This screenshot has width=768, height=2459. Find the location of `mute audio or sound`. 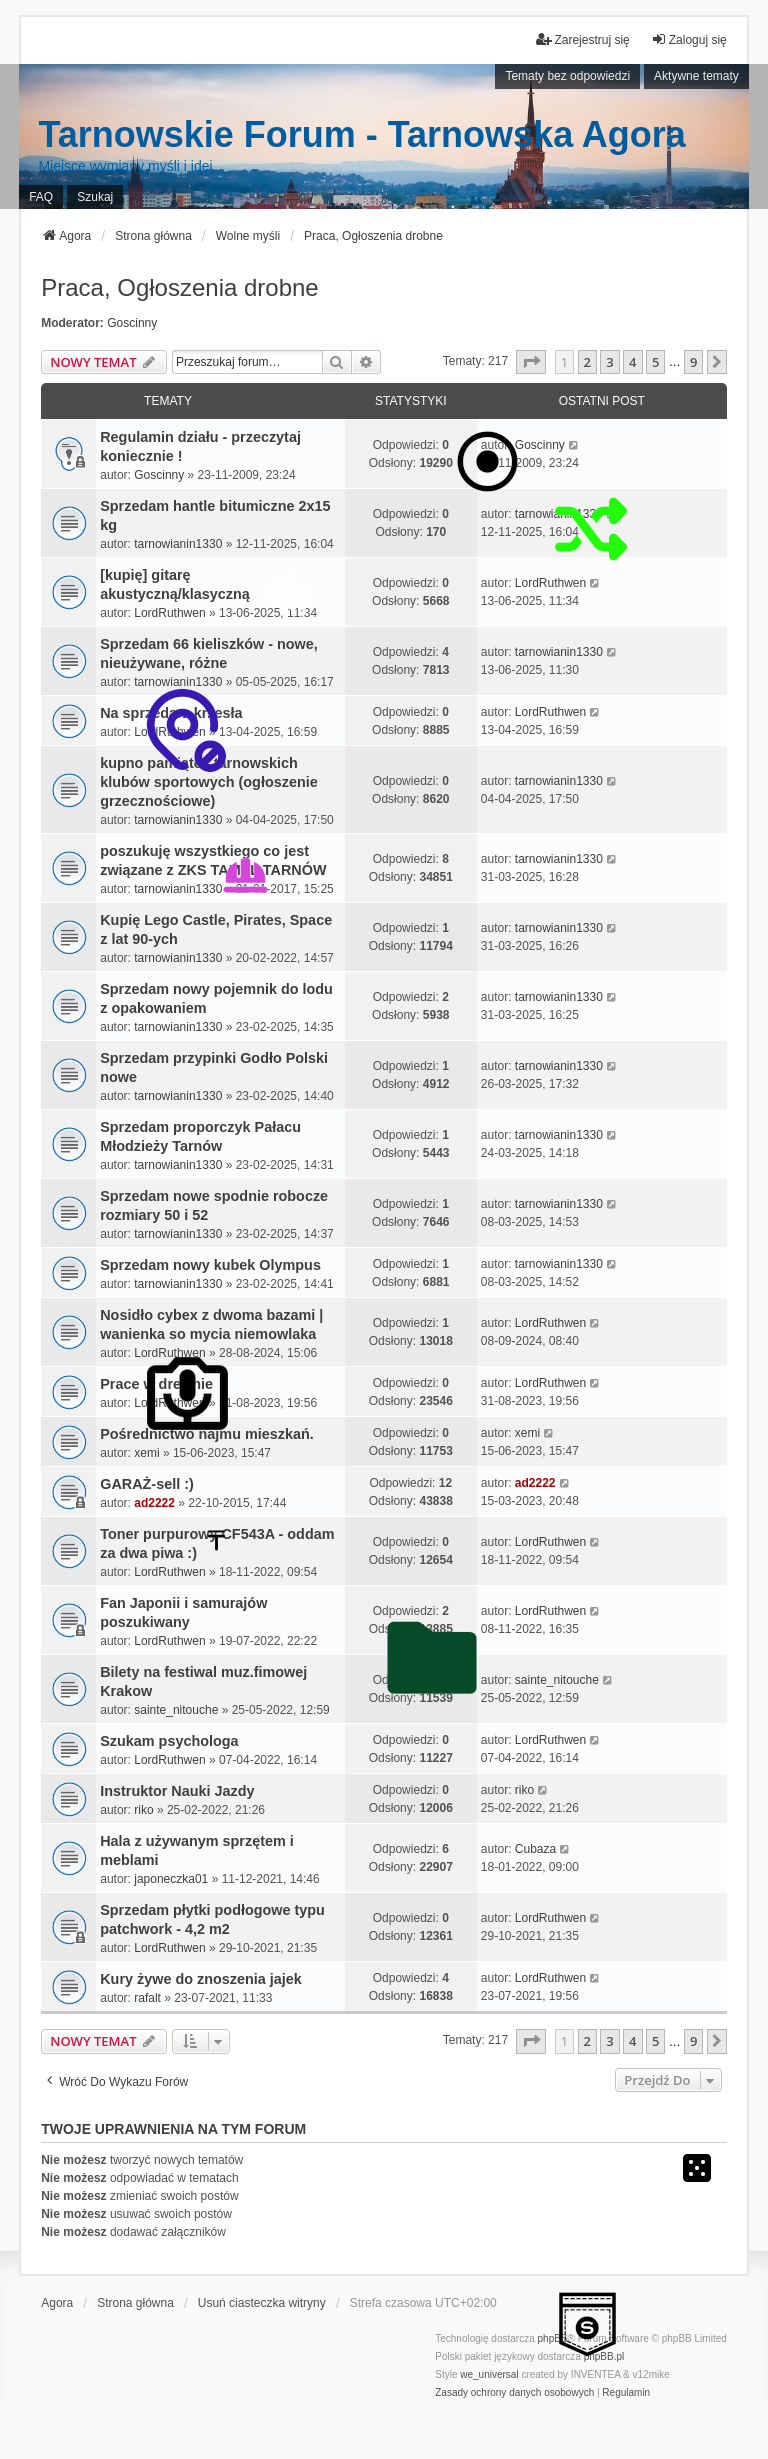

mute audio or sound is located at coordinates (289, 592).